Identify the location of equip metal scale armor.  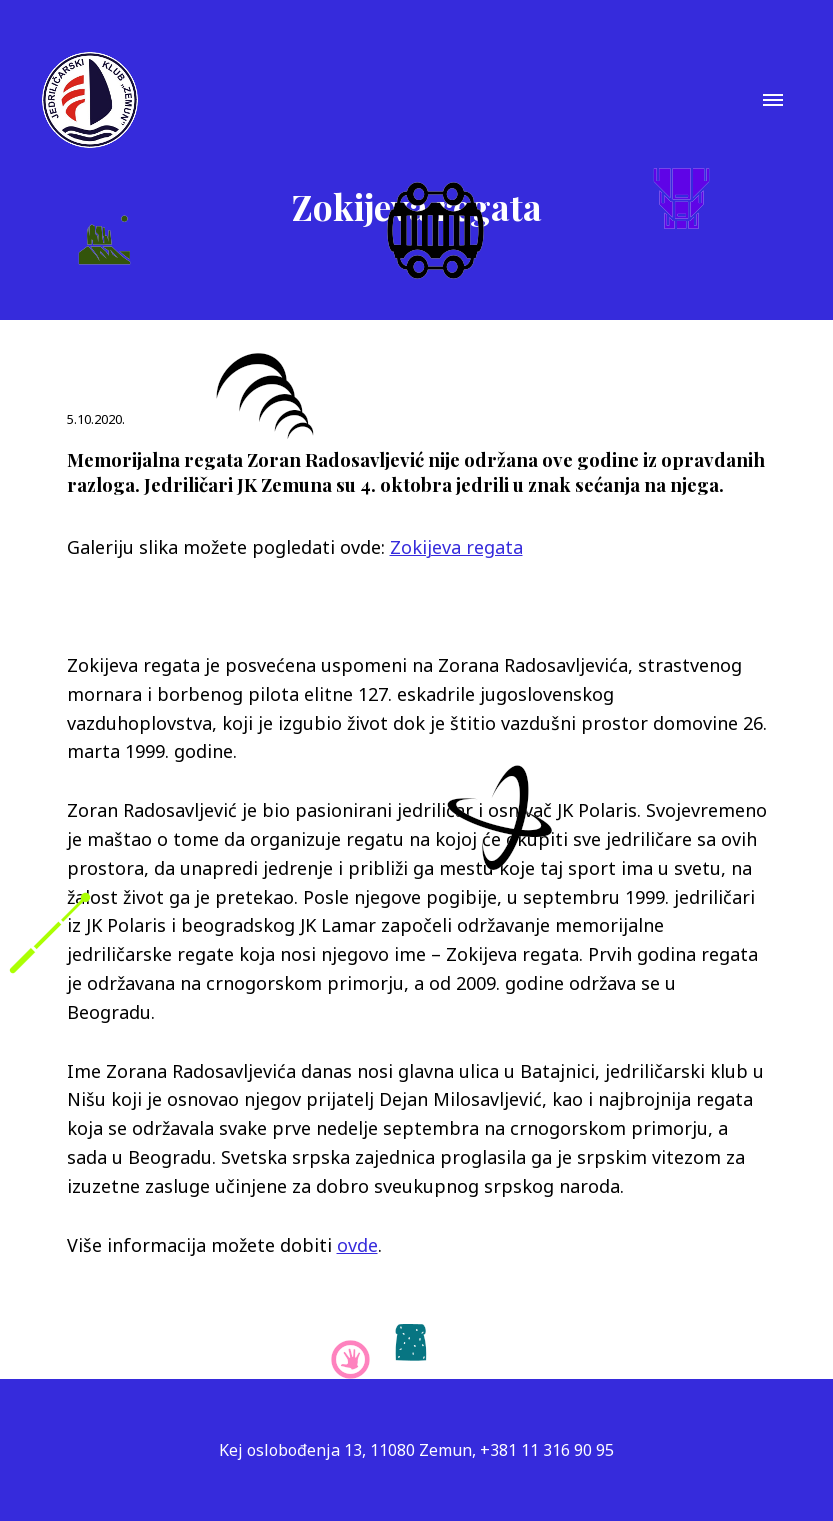
(681, 198).